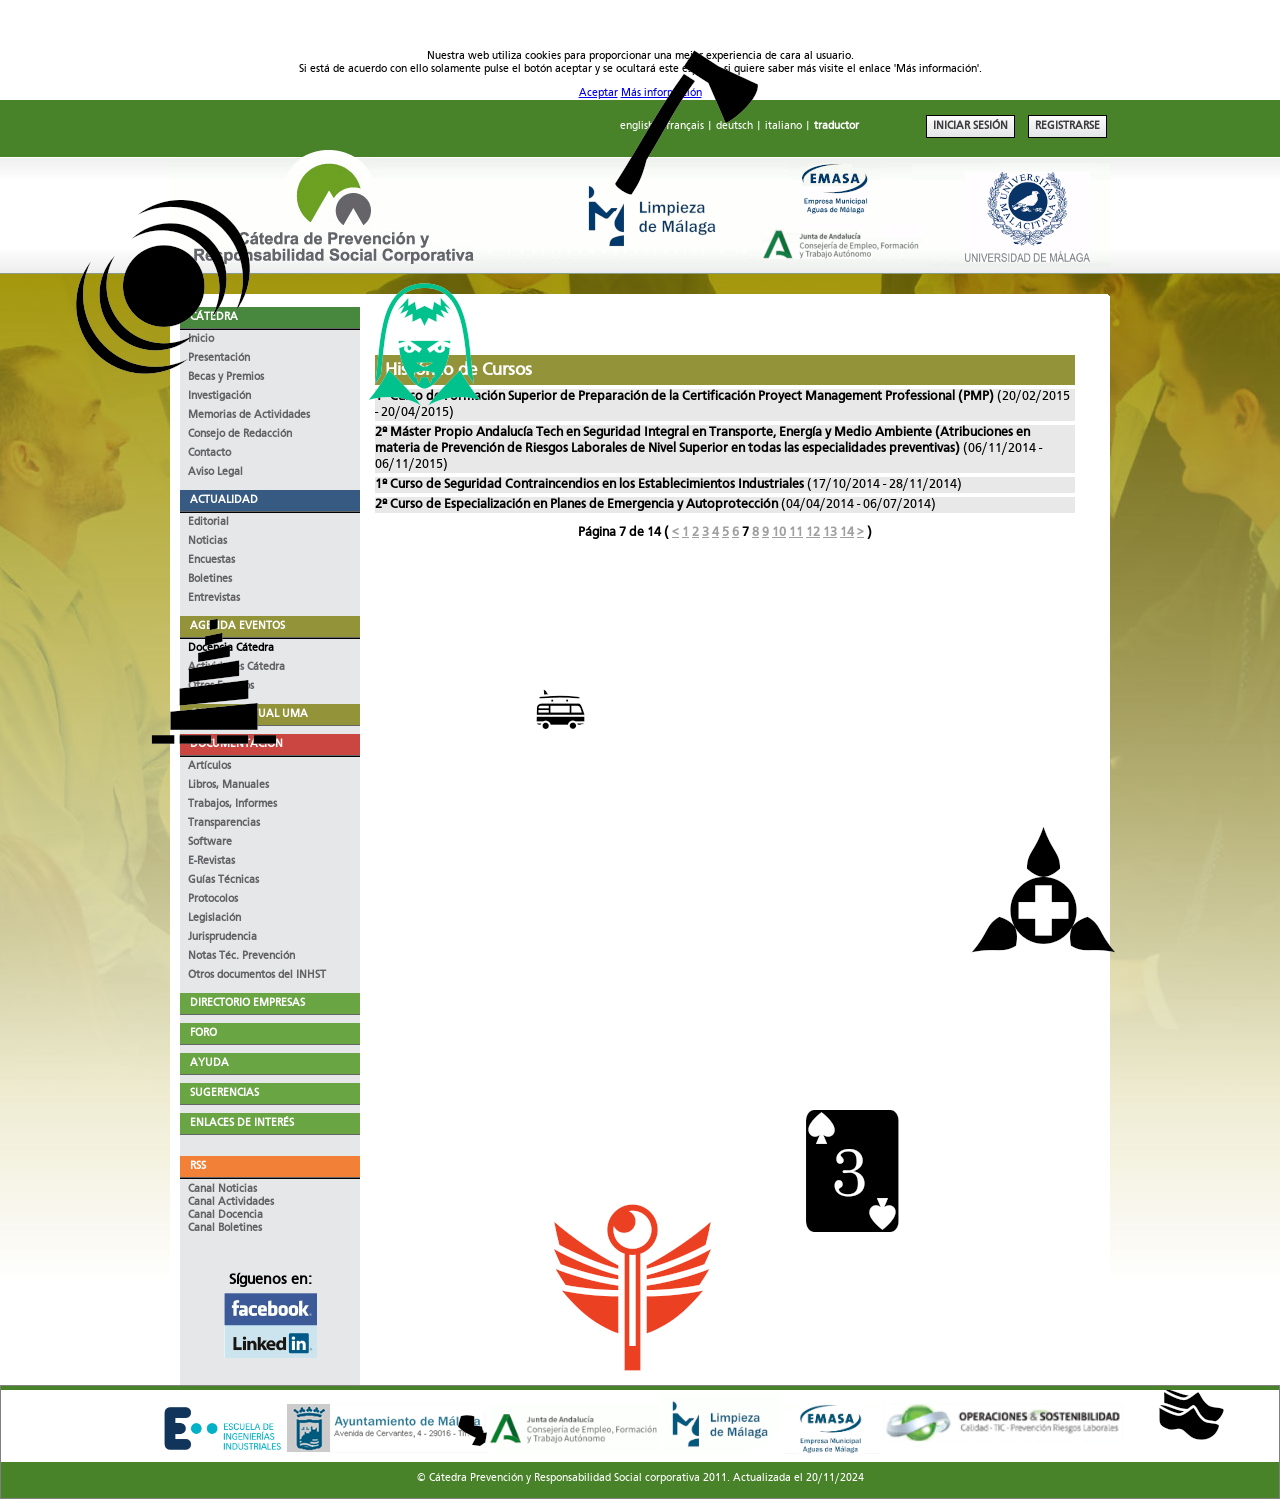 Image resolution: width=1280 pixels, height=1499 pixels. I want to click on browse surf or beach-related activities, so click(560, 707).